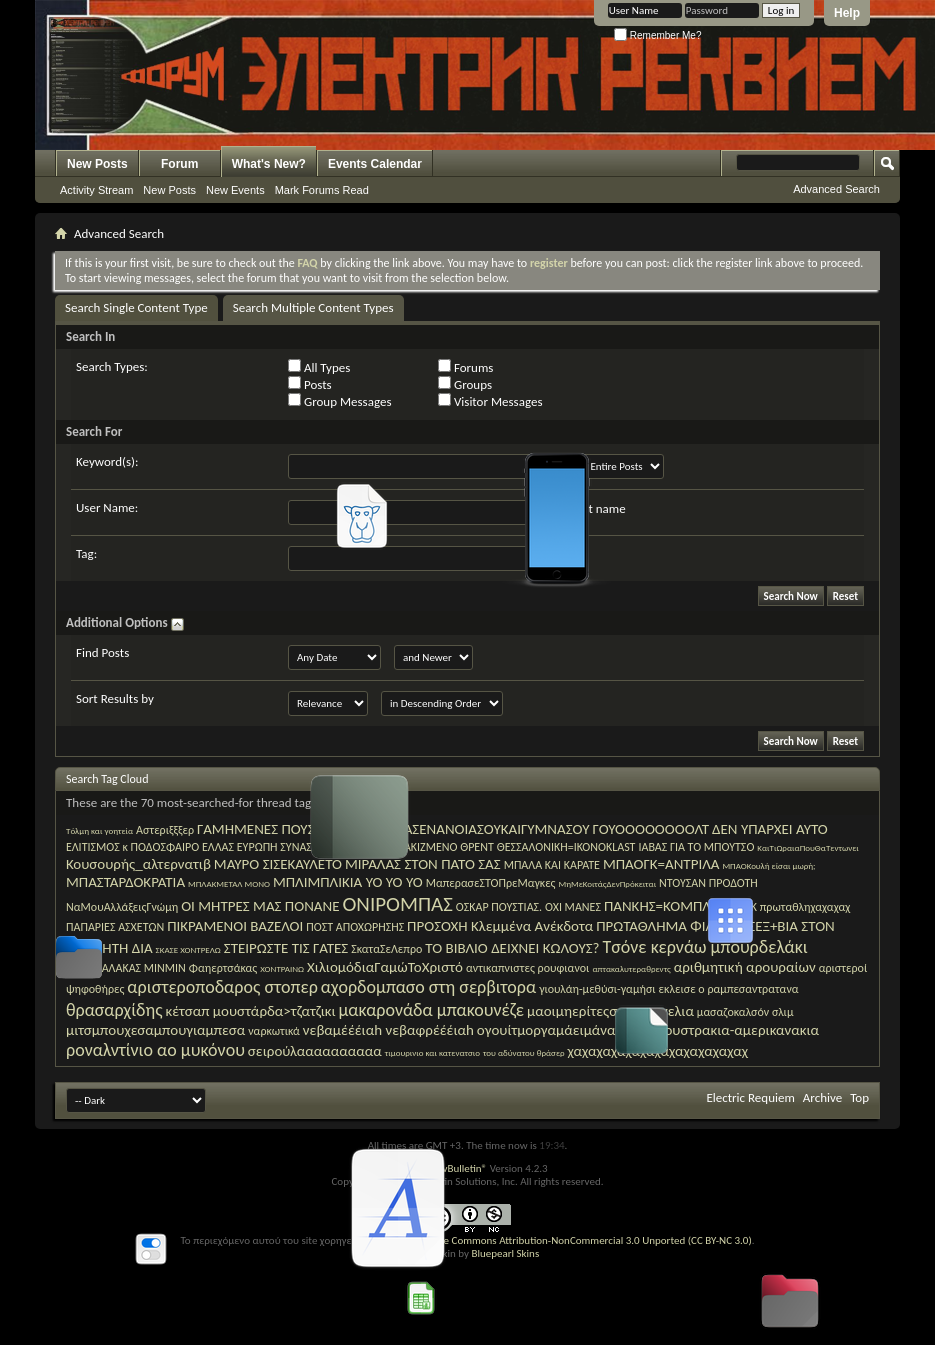 The image size is (935, 1345). Describe the element at coordinates (359, 813) in the screenshot. I see `access your desktop folder` at that location.